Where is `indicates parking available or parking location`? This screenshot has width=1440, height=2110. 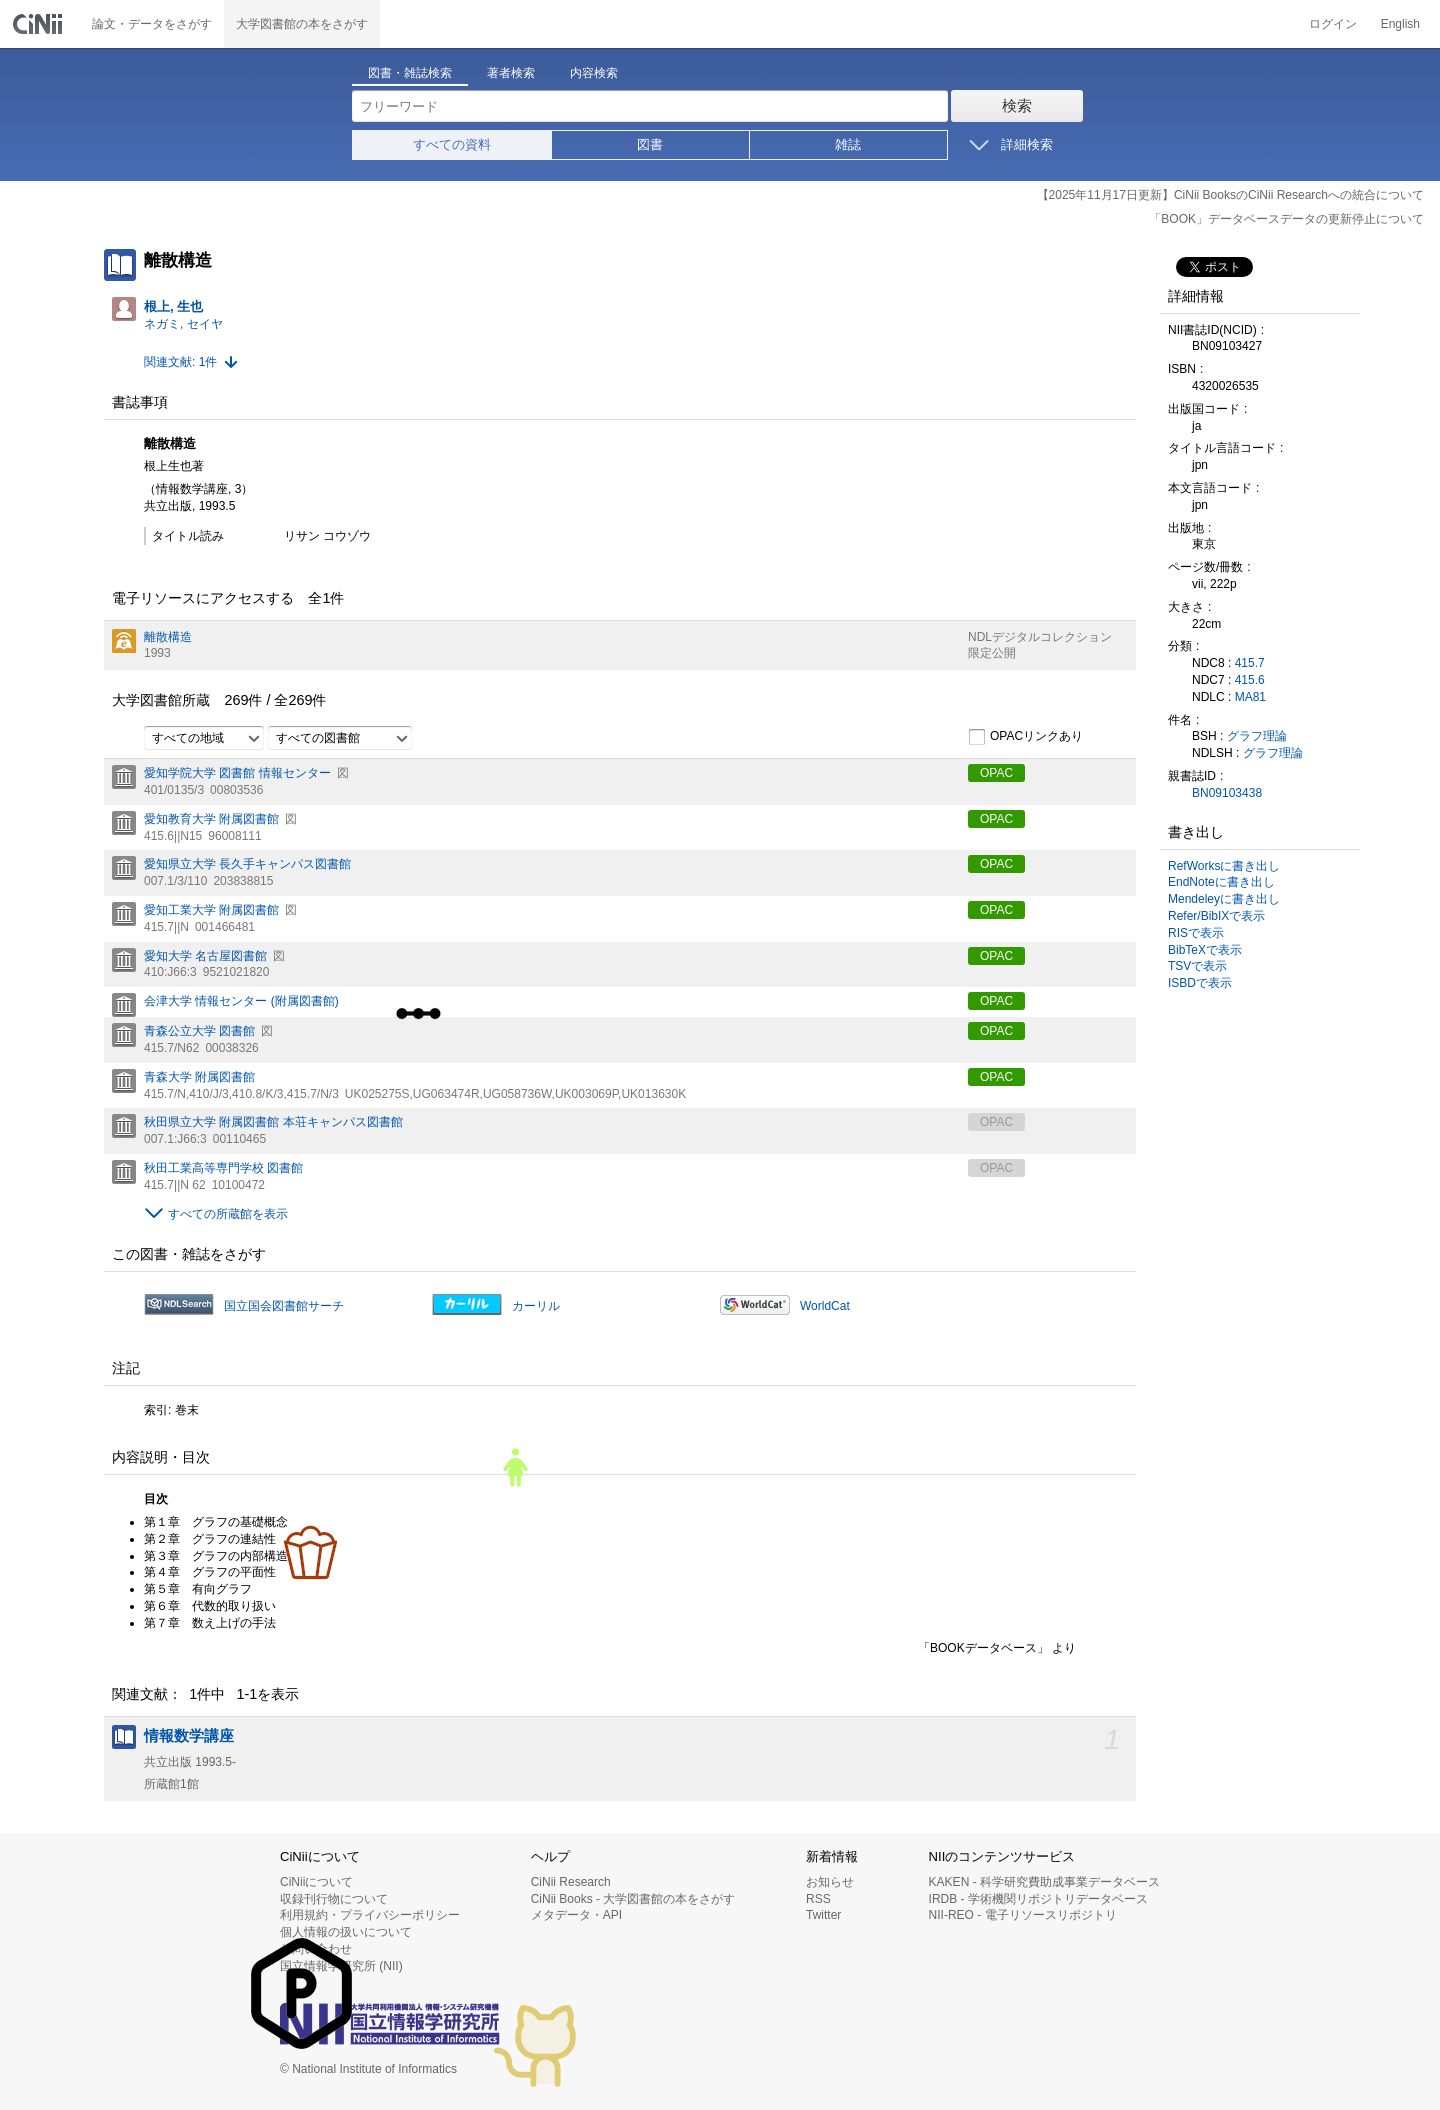 indicates parking available or parking location is located at coordinates (301, 1993).